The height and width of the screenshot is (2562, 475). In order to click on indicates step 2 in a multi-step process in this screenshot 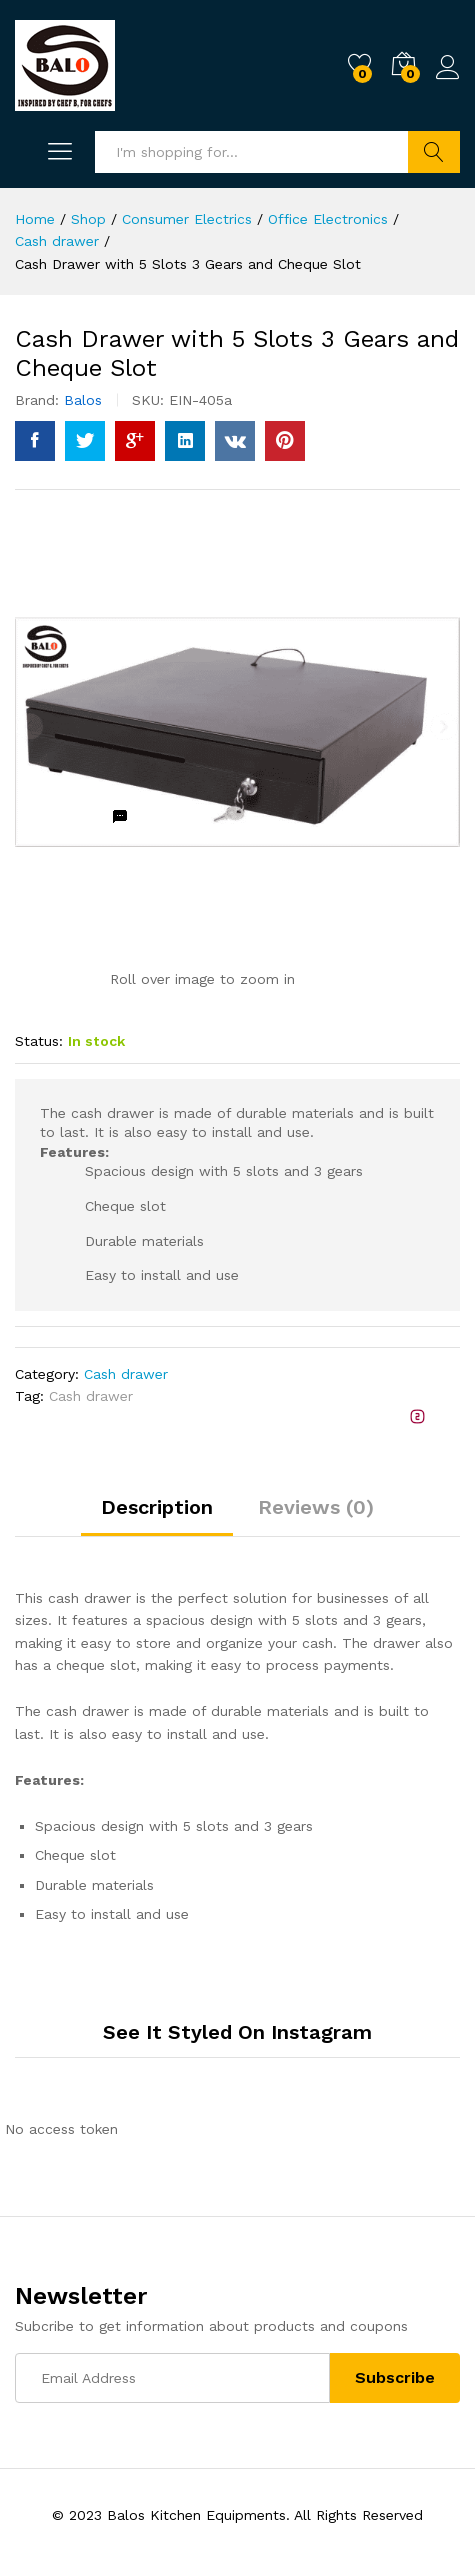, I will do `click(417, 1416)`.